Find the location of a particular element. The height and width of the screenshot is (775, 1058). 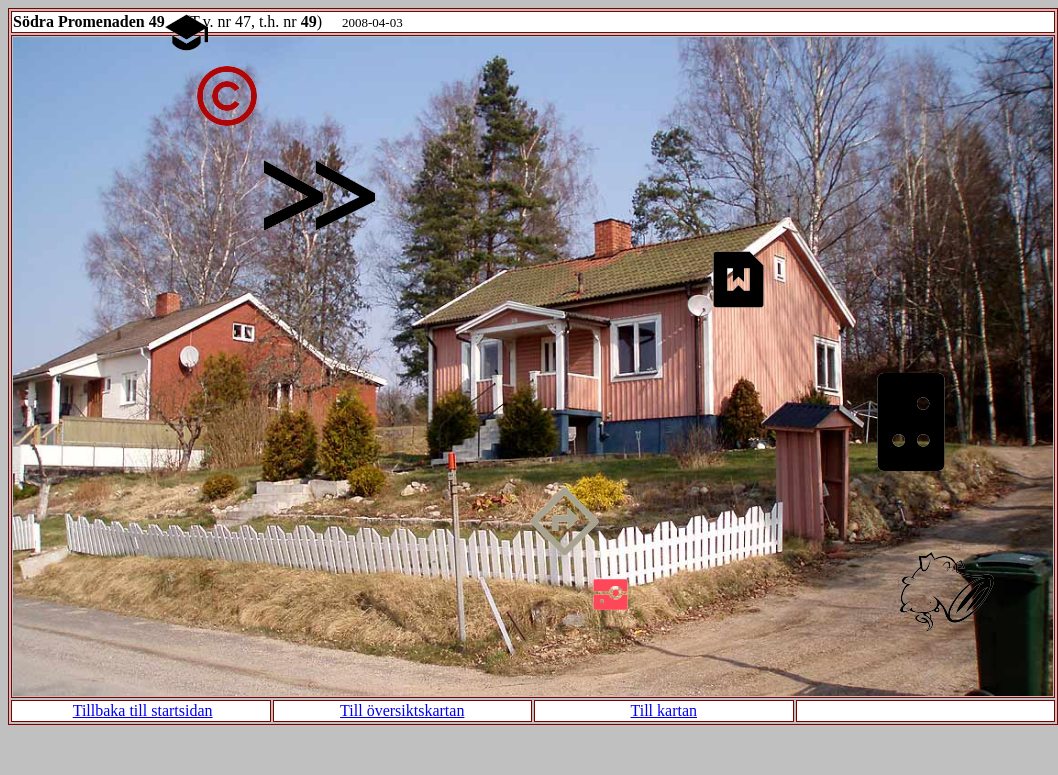

connect to a projector or external display is located at coordinates (610, 594).